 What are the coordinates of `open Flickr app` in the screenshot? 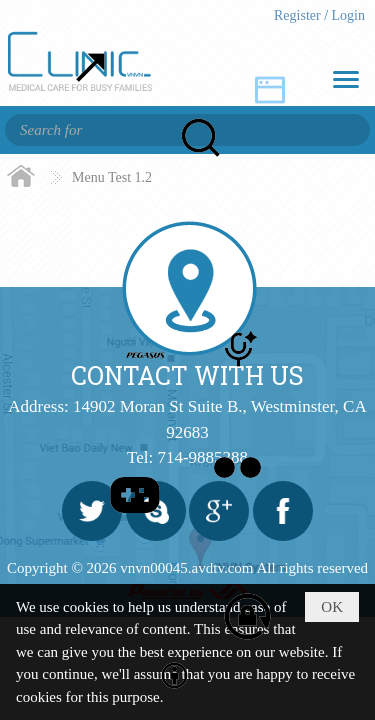 It's located at (237, 467).